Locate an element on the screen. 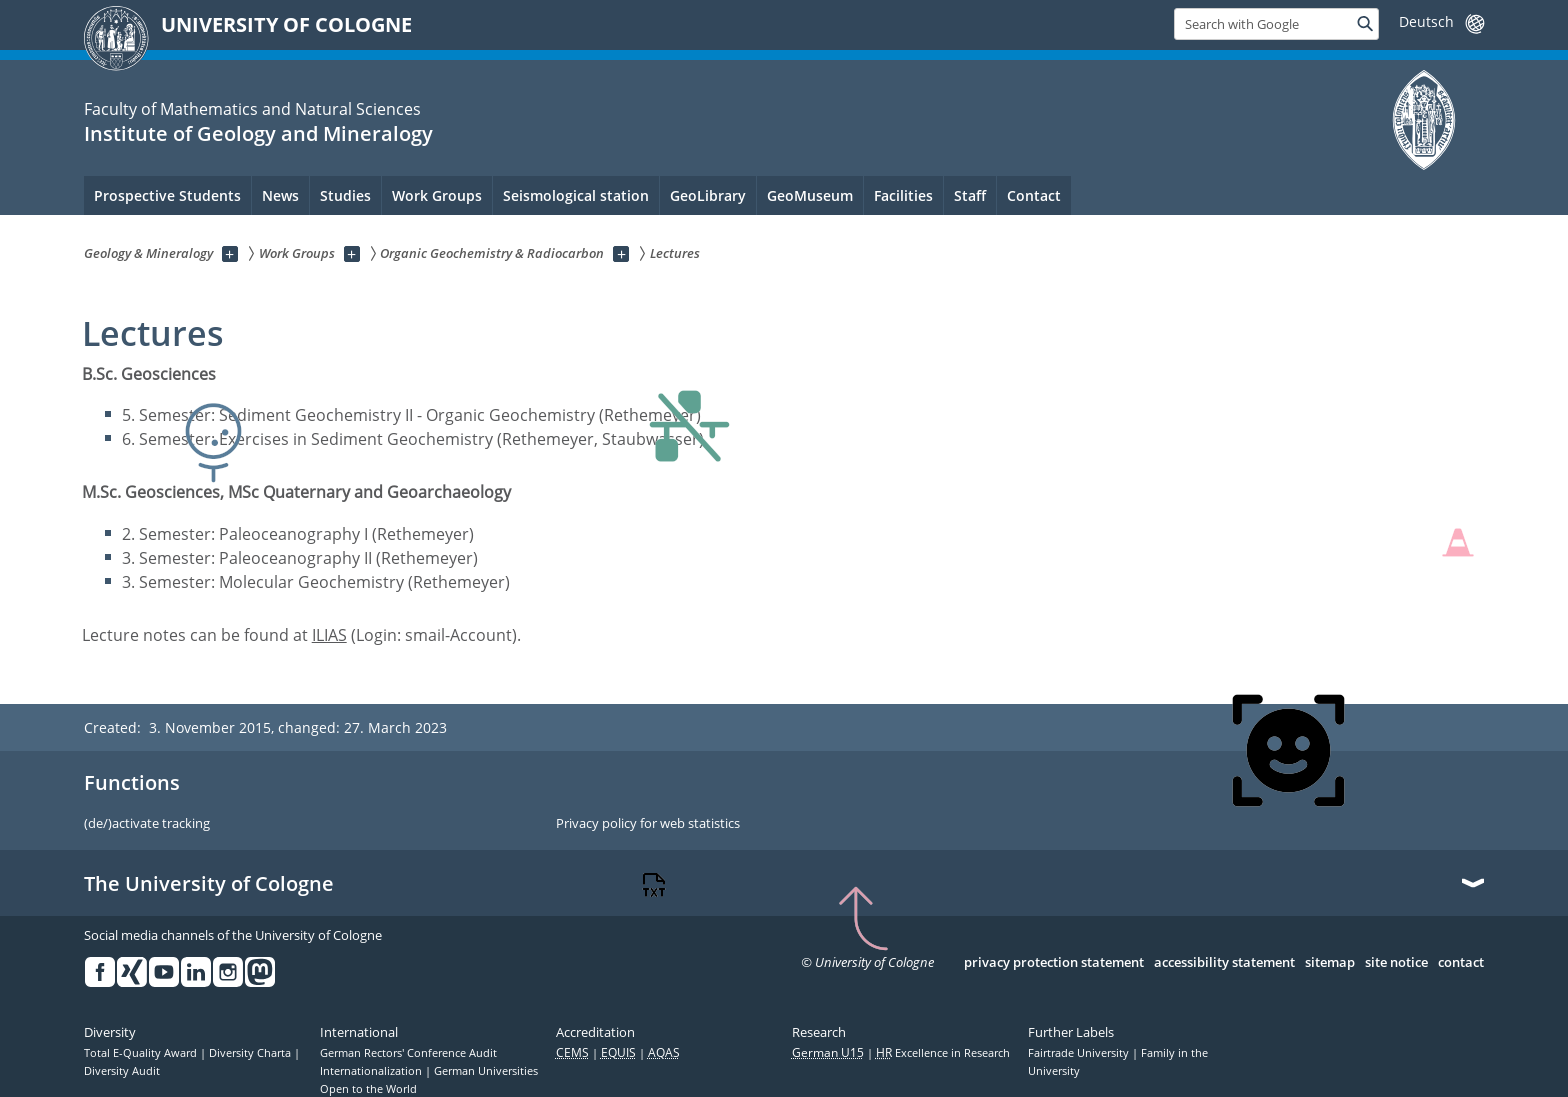 The image size is (1568, 1097). open a plain text file is located at coordinates (654, 886).